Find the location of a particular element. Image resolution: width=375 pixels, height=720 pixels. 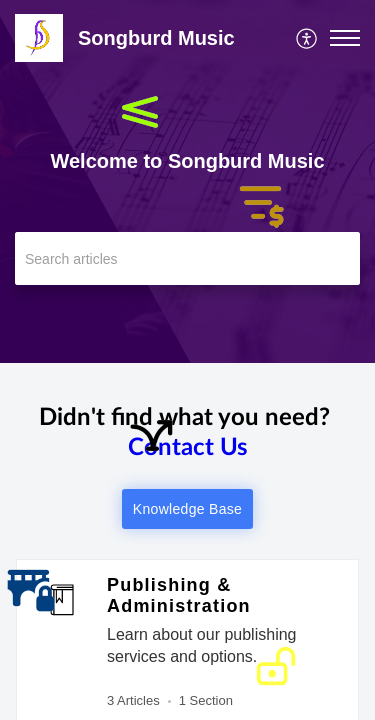

less than or equal to mathematical operator is located at coordinates (140, 112).